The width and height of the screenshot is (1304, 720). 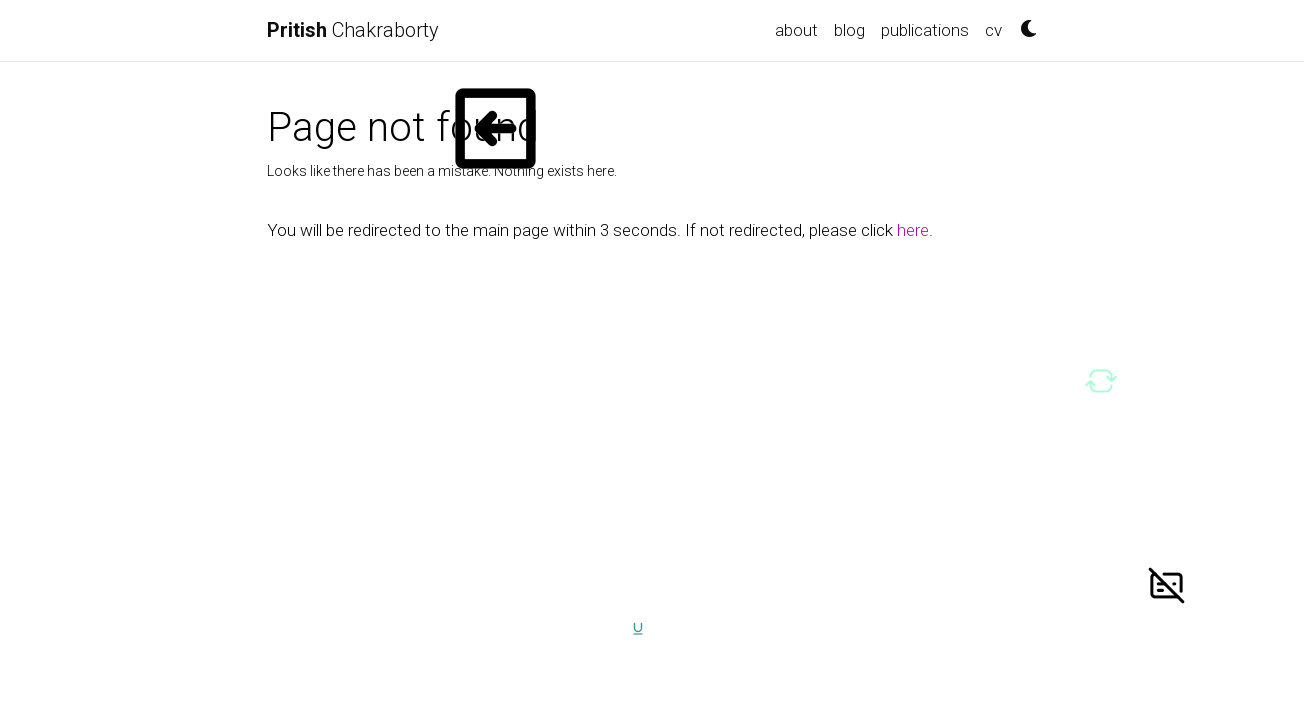 I want to click on apply underline formatting to selected text, so click(x=638, y=628).